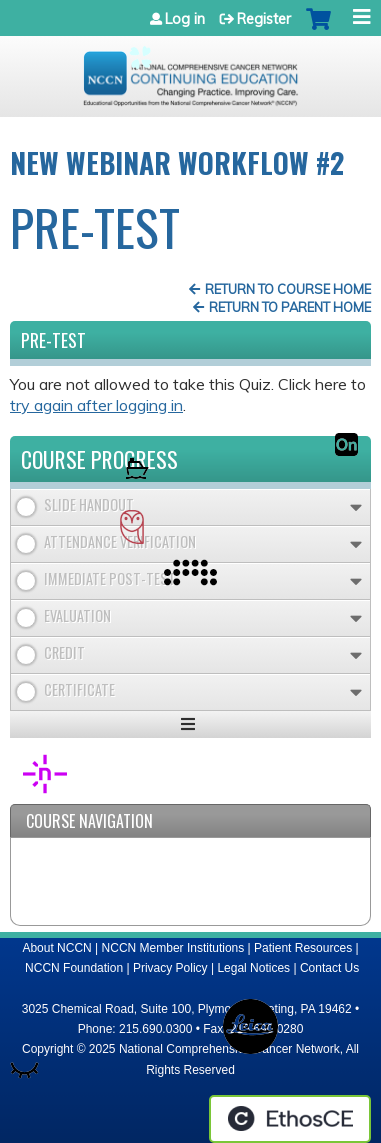  I want to click on TrueUp company logo, so click(132, 527).